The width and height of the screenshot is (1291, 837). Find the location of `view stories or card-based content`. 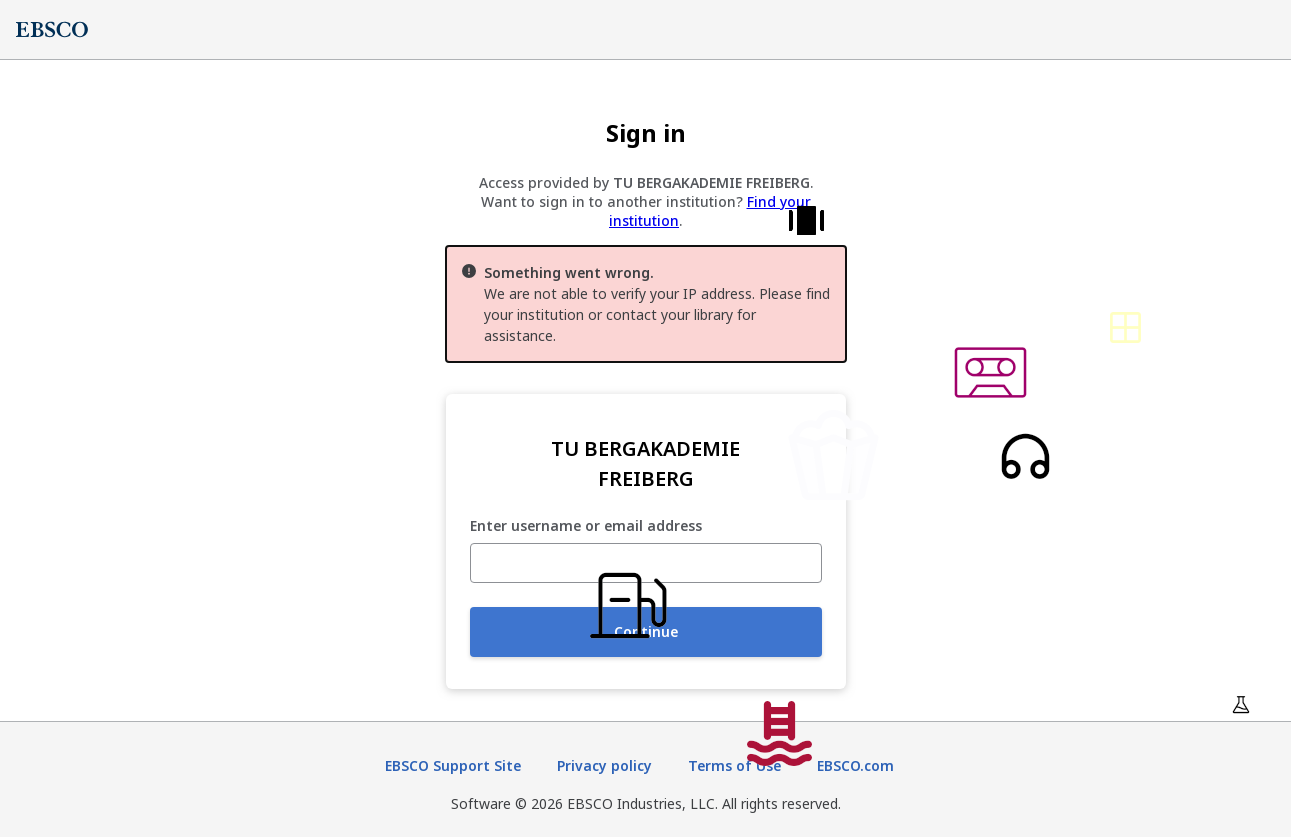

view stories or card-based content is located at coordinates (806, 221).